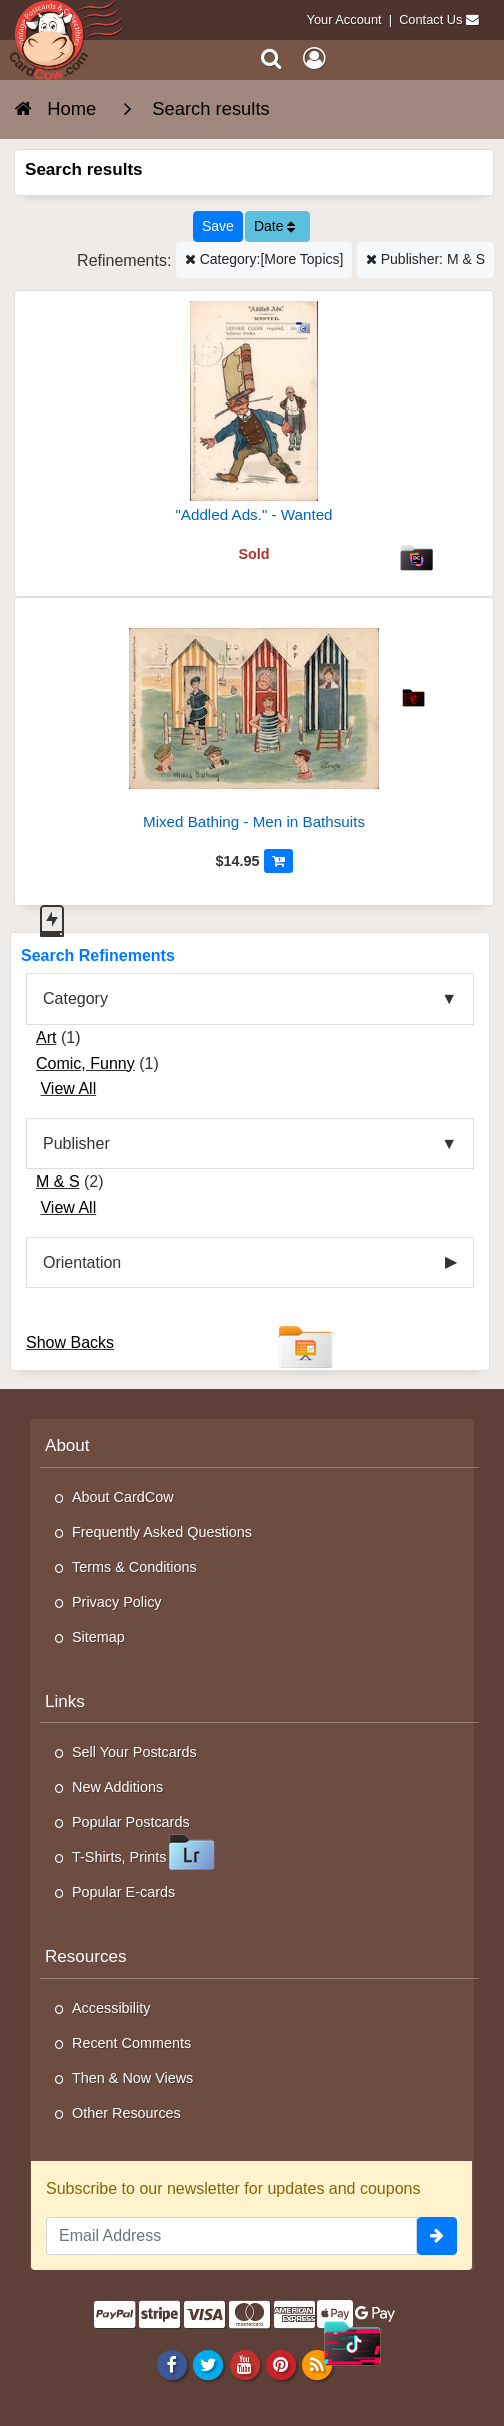 This screenshot has height=2426, width=504. What do you see at coordinates (413, 698) in the screenshot?
I see `open msi-branded files folder` at bounding box center [413, 698].